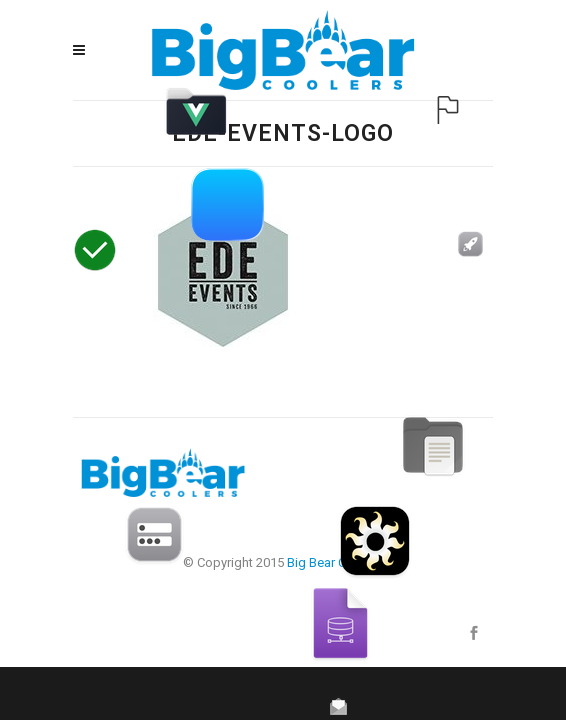  What do you see at coordinates (154, 535) in the screenshot?
I see `access login and authentication settings` at bounding box center [154, 535].